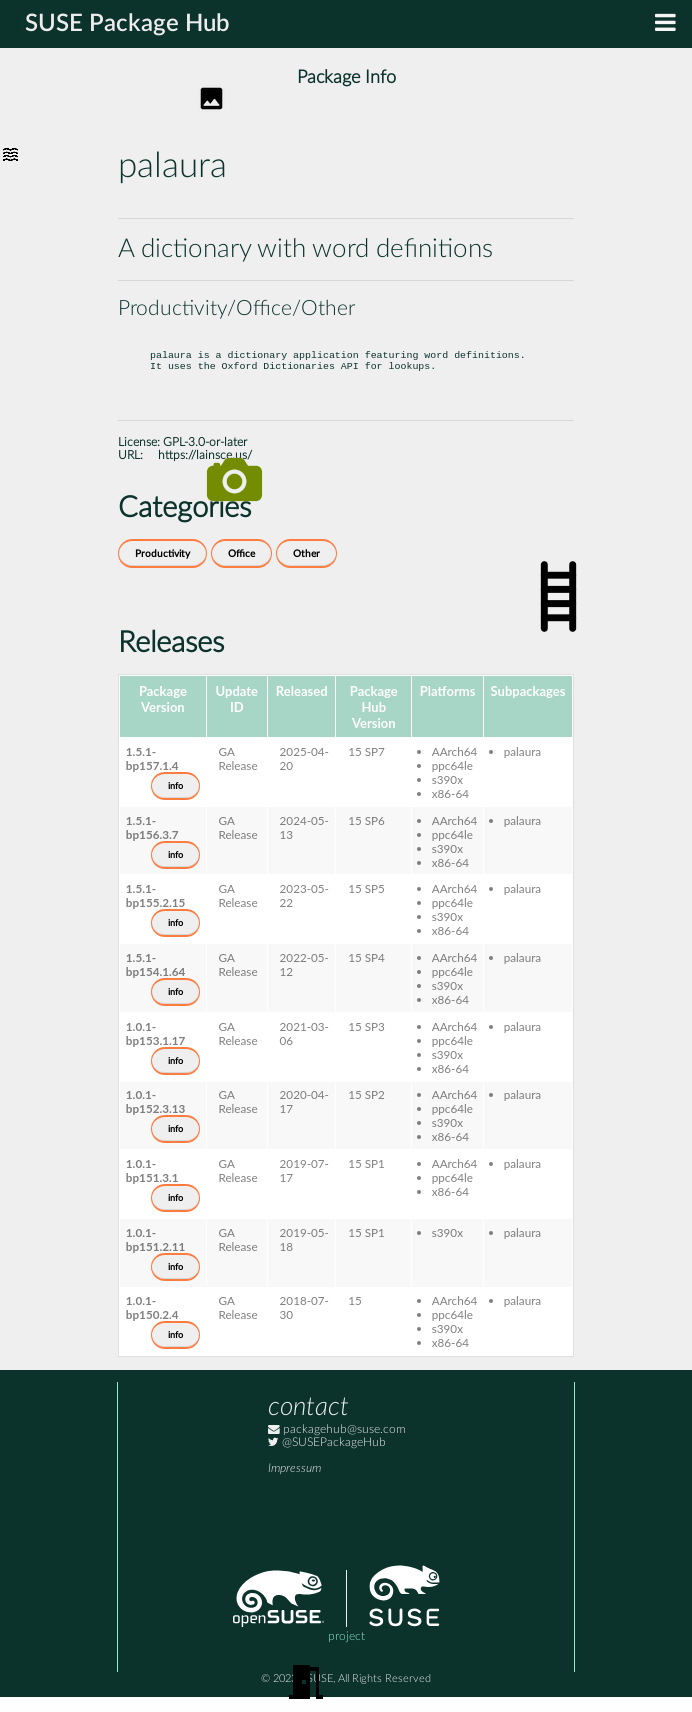 The image size is (692, 1712). What do you see at coordinates (234, 479) in the screenshot?
I see `take a photo` at bounding box center [234, 479].